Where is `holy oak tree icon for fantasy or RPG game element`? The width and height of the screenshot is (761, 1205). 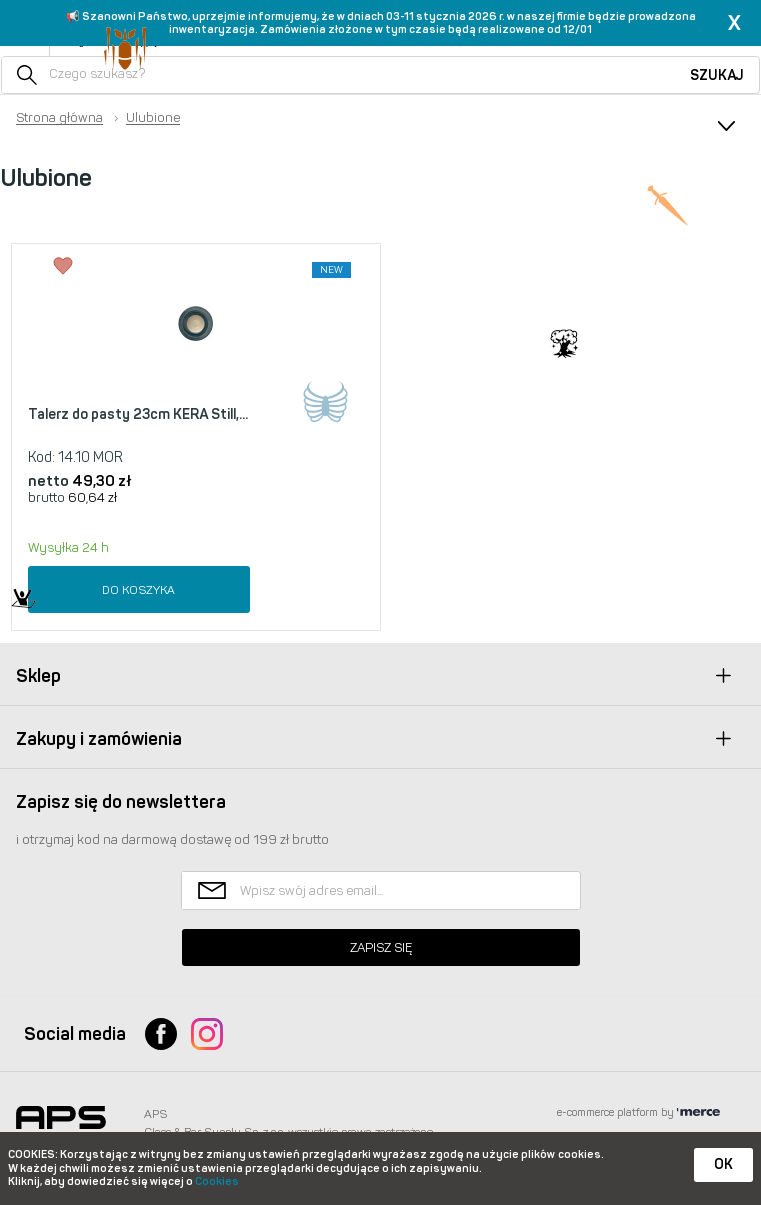 holy oak tree icon for fantasy or RPG game element is located at coordinates (564, 343).